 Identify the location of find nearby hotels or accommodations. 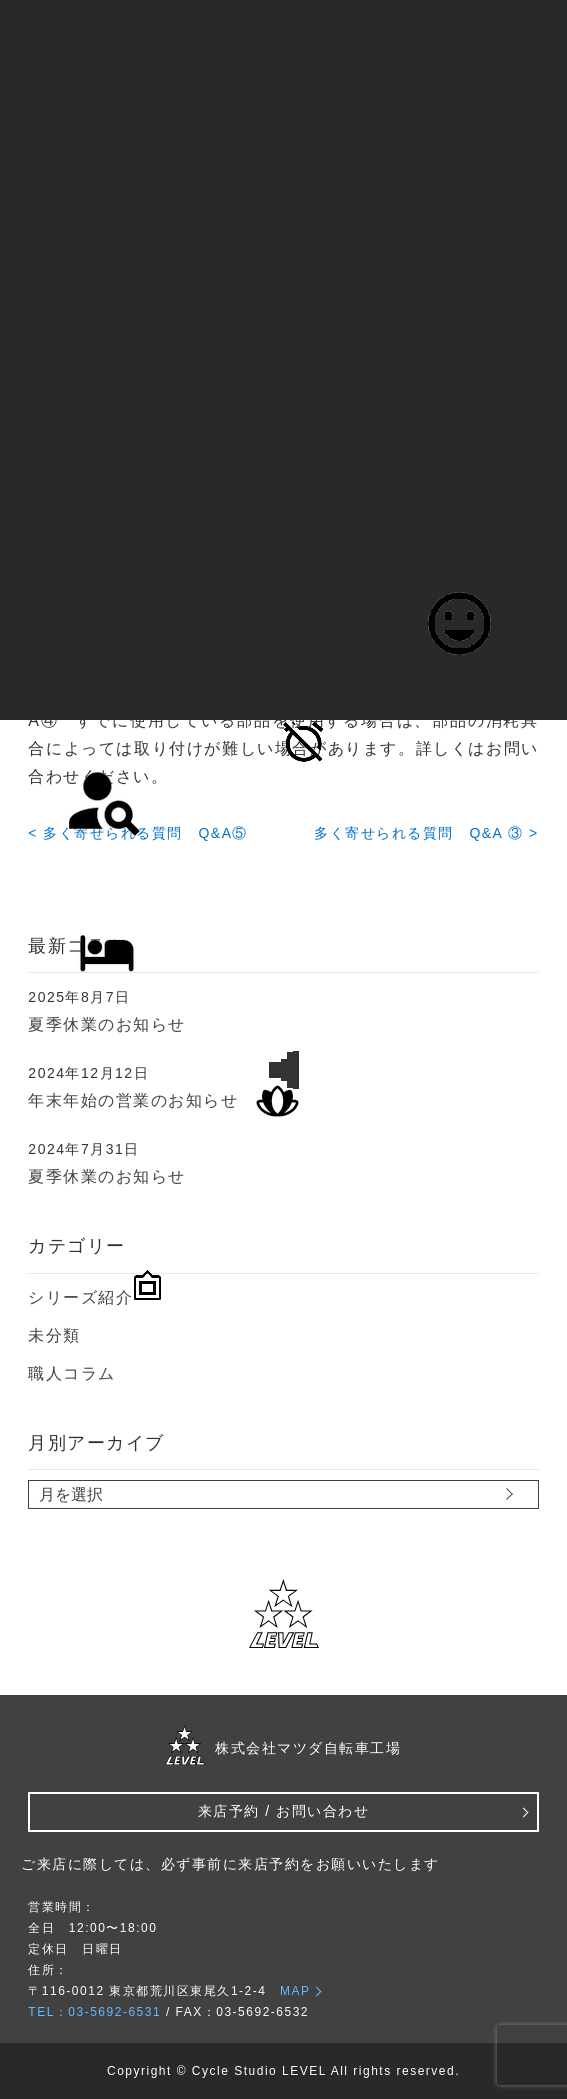
(107, 952).